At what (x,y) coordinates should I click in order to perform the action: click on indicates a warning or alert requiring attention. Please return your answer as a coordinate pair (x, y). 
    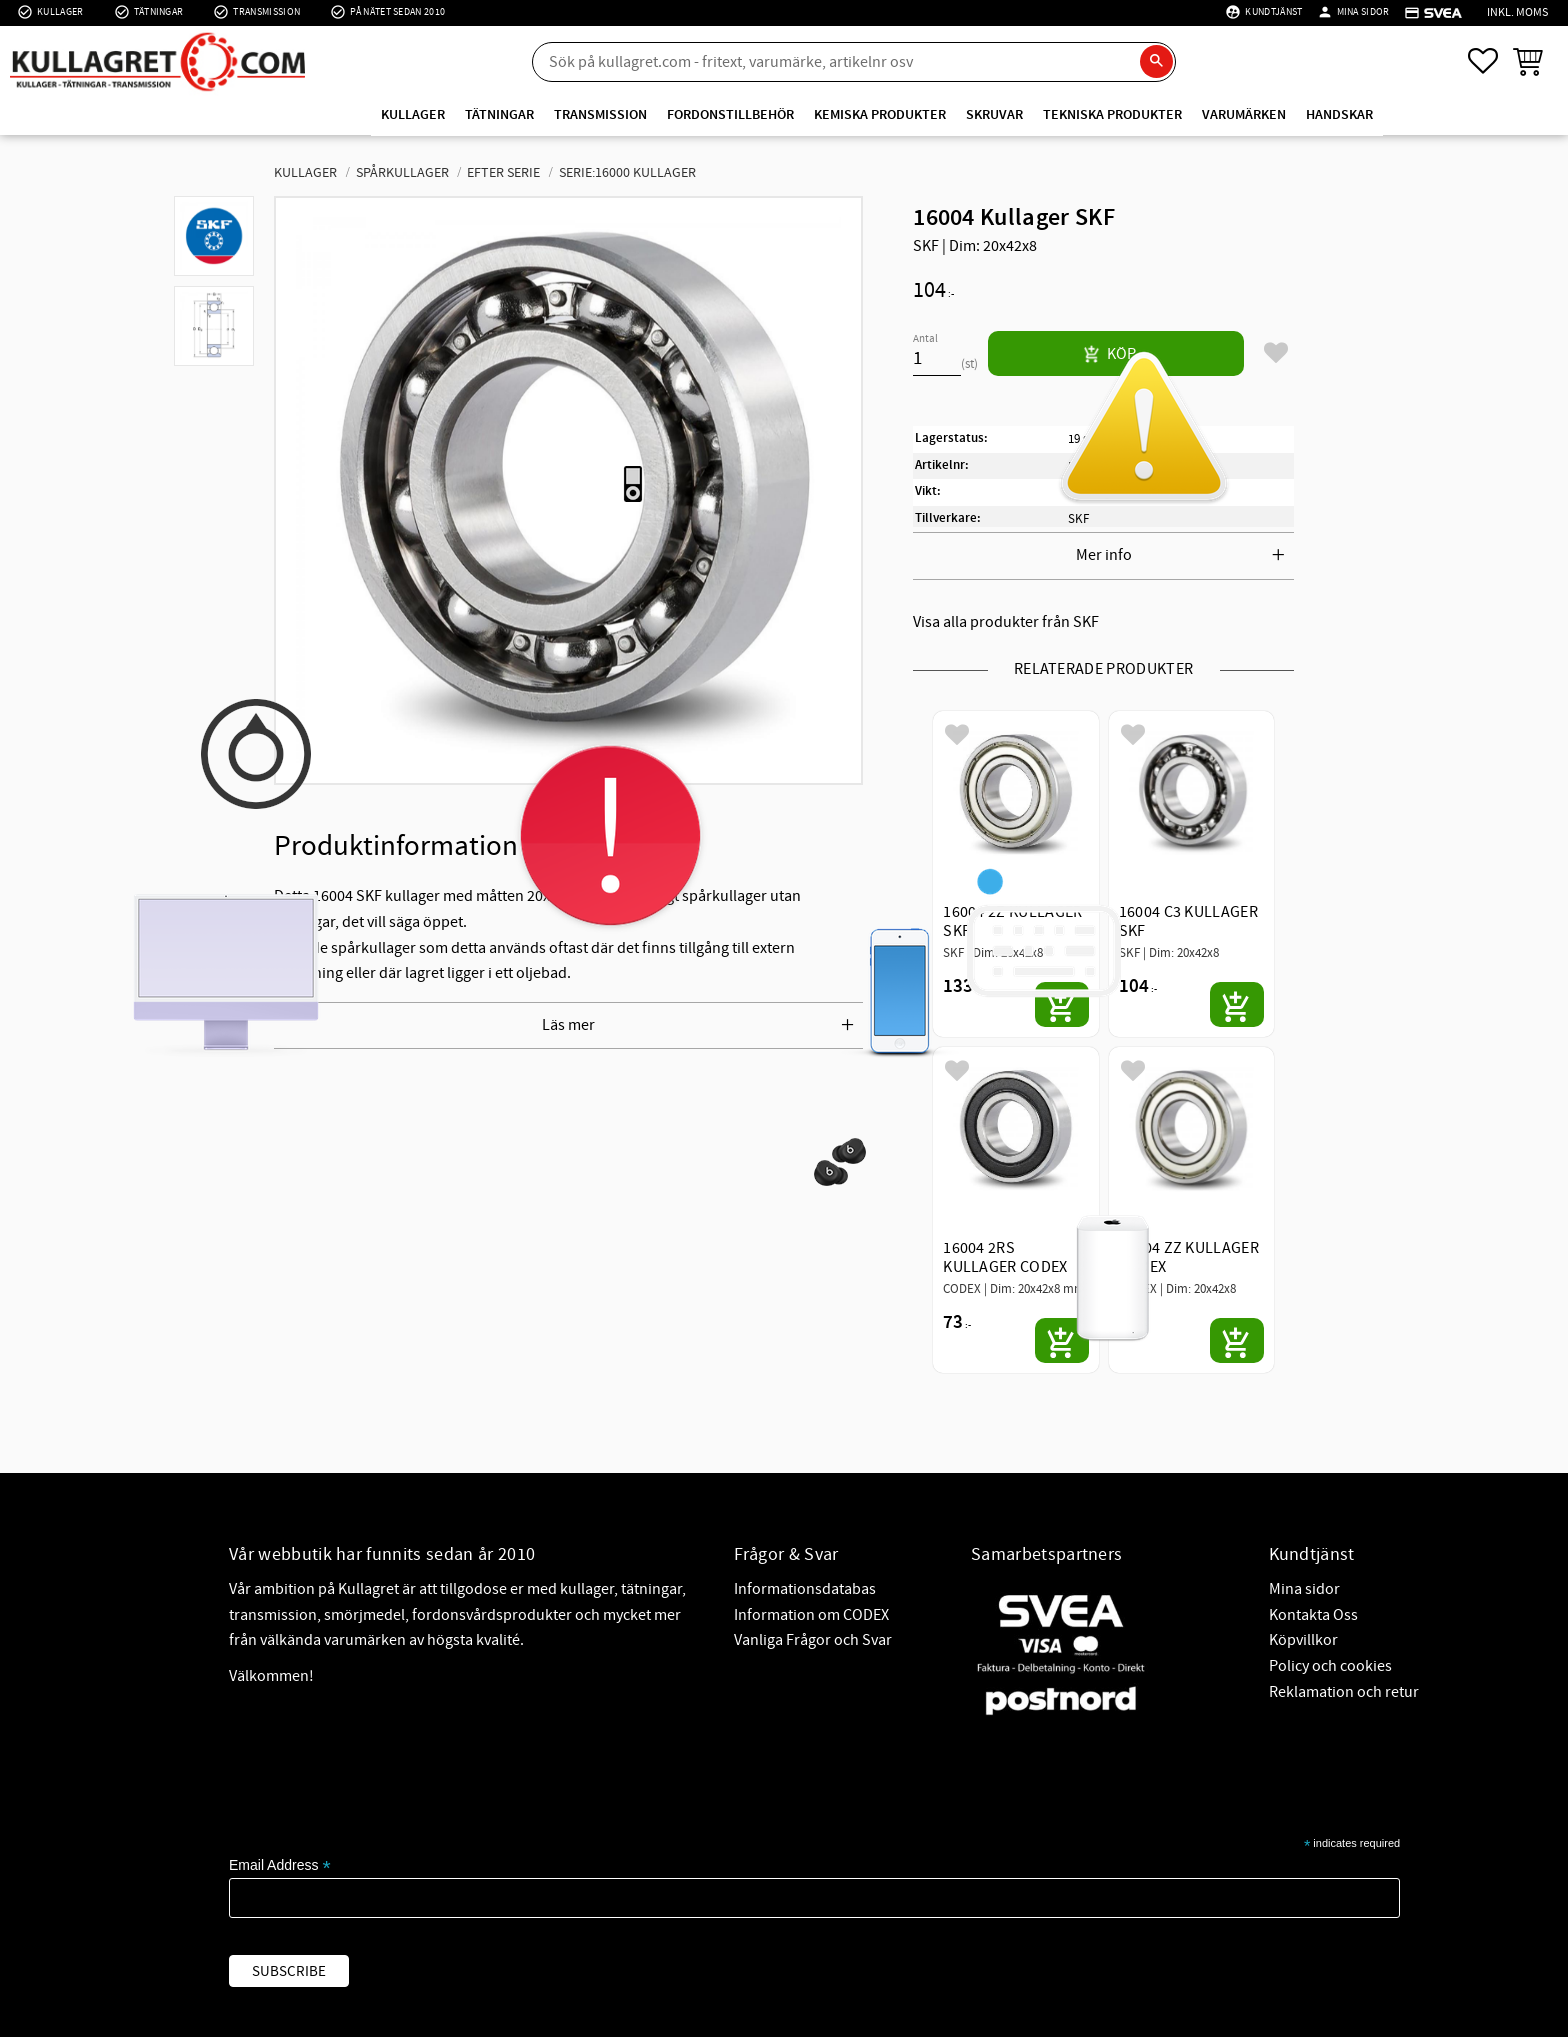
    Looking at the image, I should click on (610, 835).